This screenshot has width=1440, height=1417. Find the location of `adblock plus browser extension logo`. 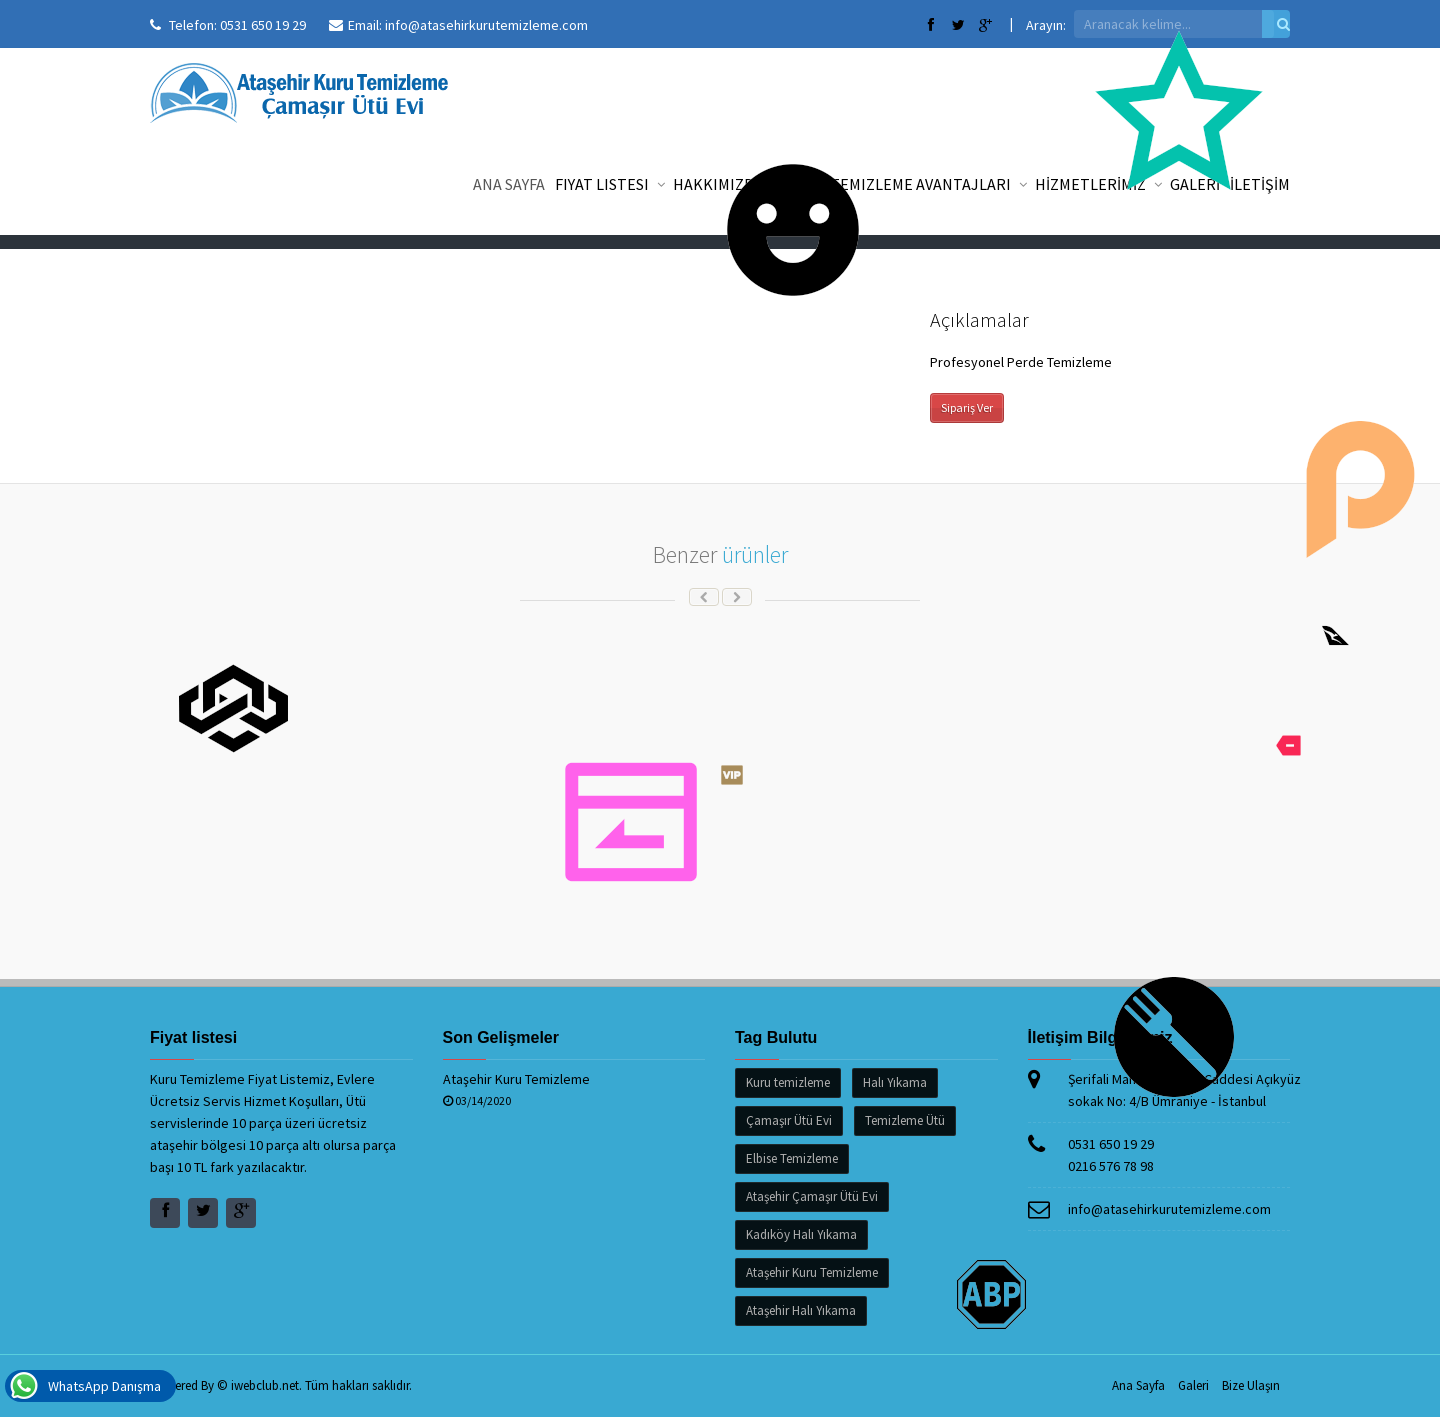

adblock plus browser extension logo is located at coordinates (991, 1294).